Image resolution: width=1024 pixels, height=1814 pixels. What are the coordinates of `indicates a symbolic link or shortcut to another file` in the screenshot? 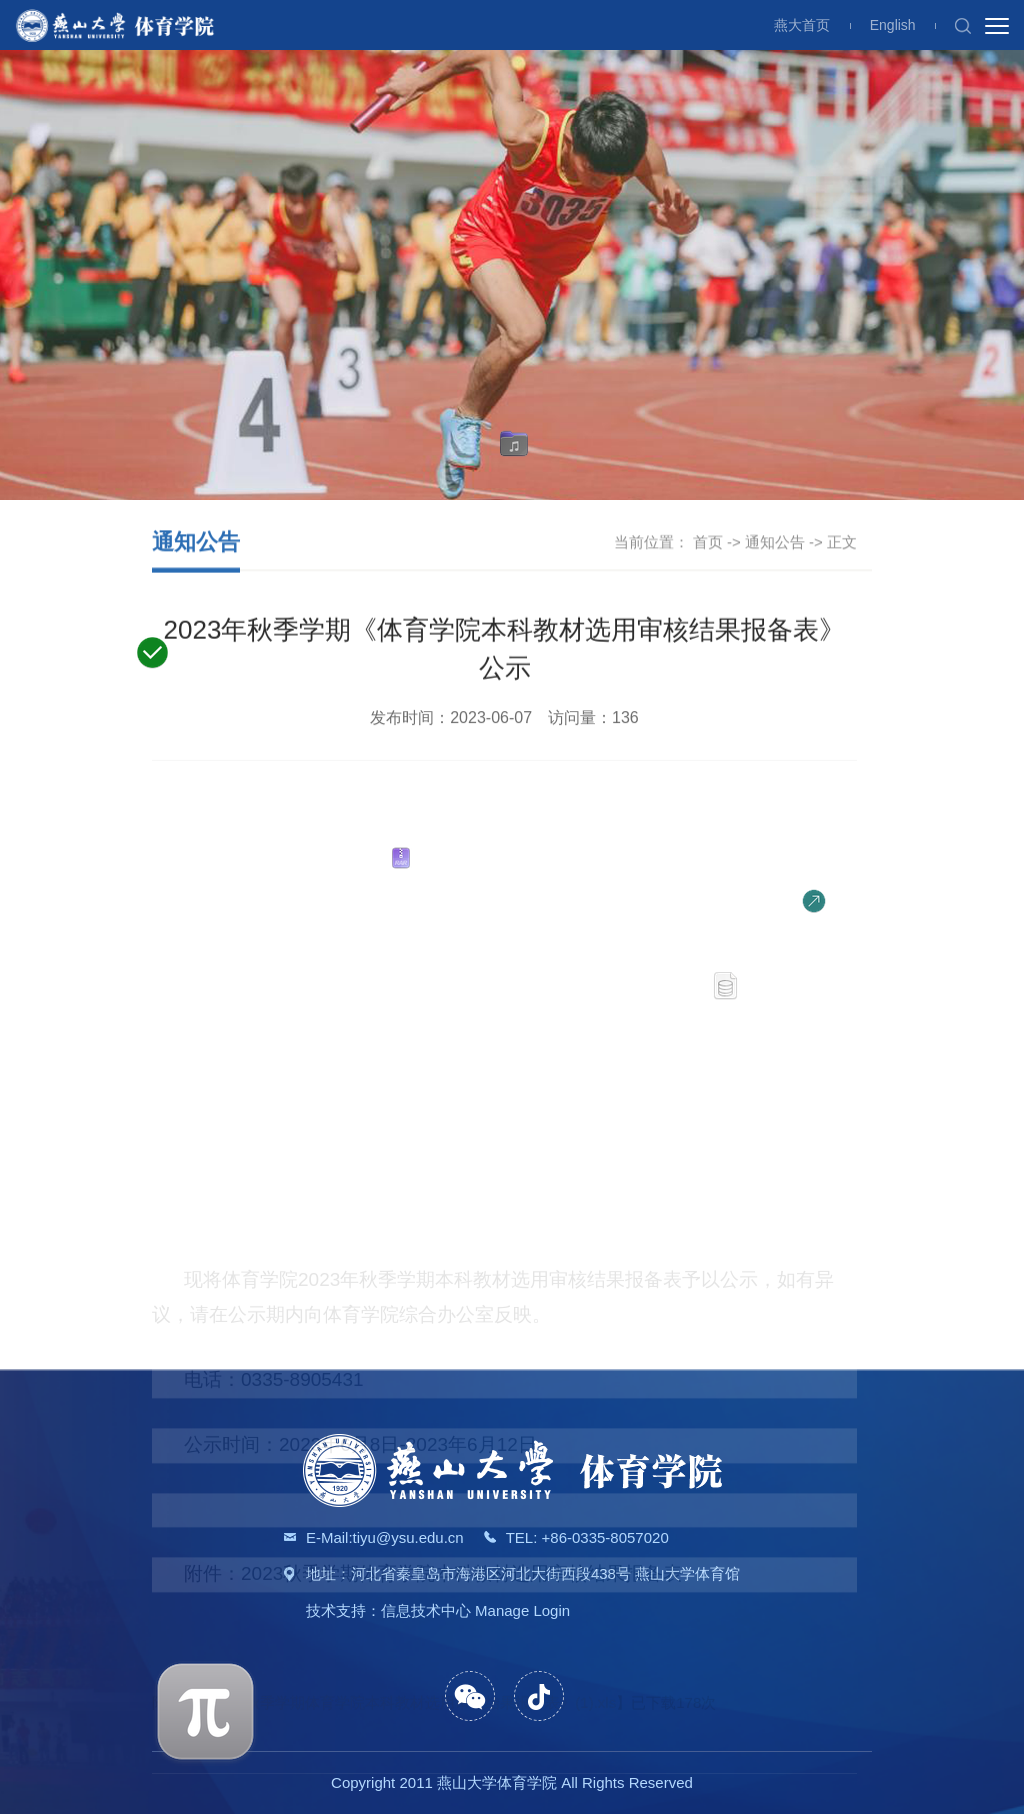 It's located at (814, 901).